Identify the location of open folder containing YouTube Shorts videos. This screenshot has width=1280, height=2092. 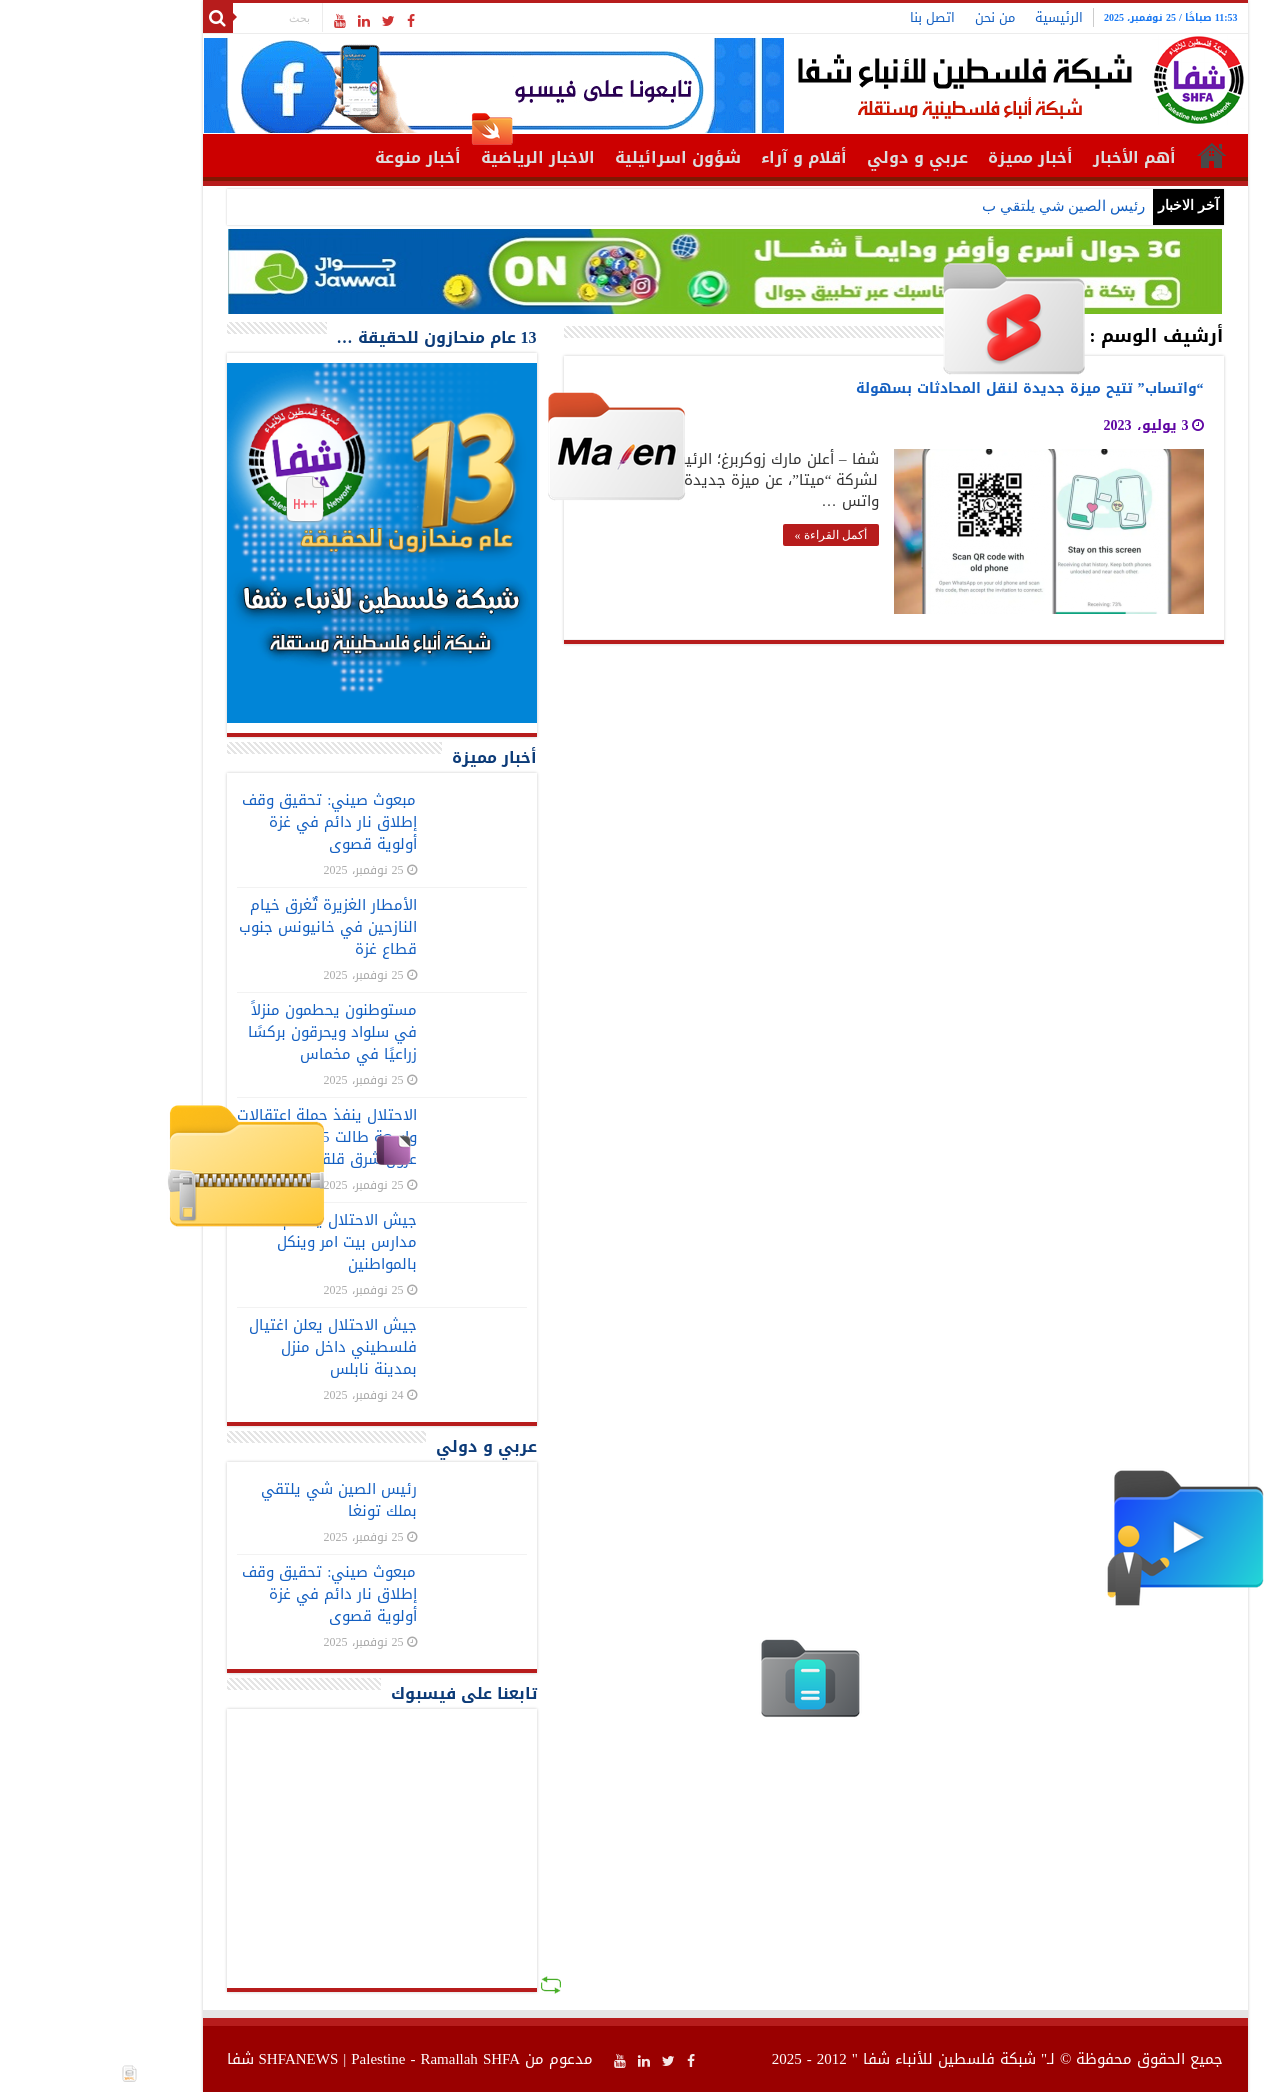
(1013, 322).